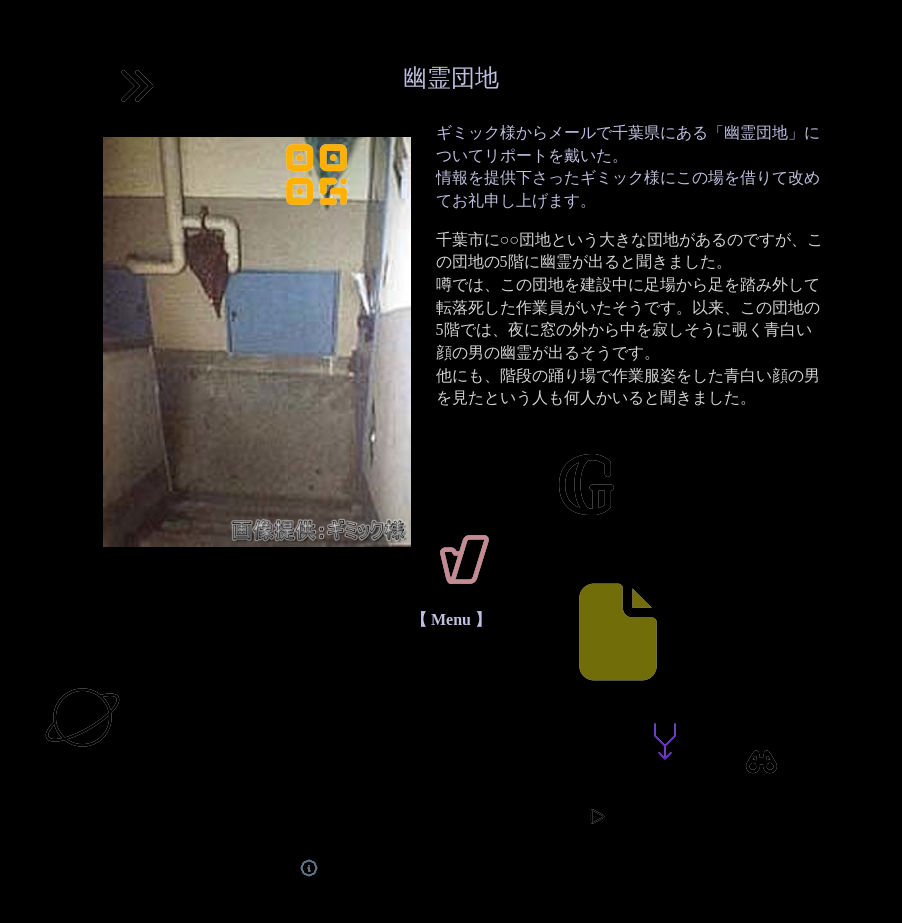  I want to click on explore global or worldwide content, so click(82, 717).